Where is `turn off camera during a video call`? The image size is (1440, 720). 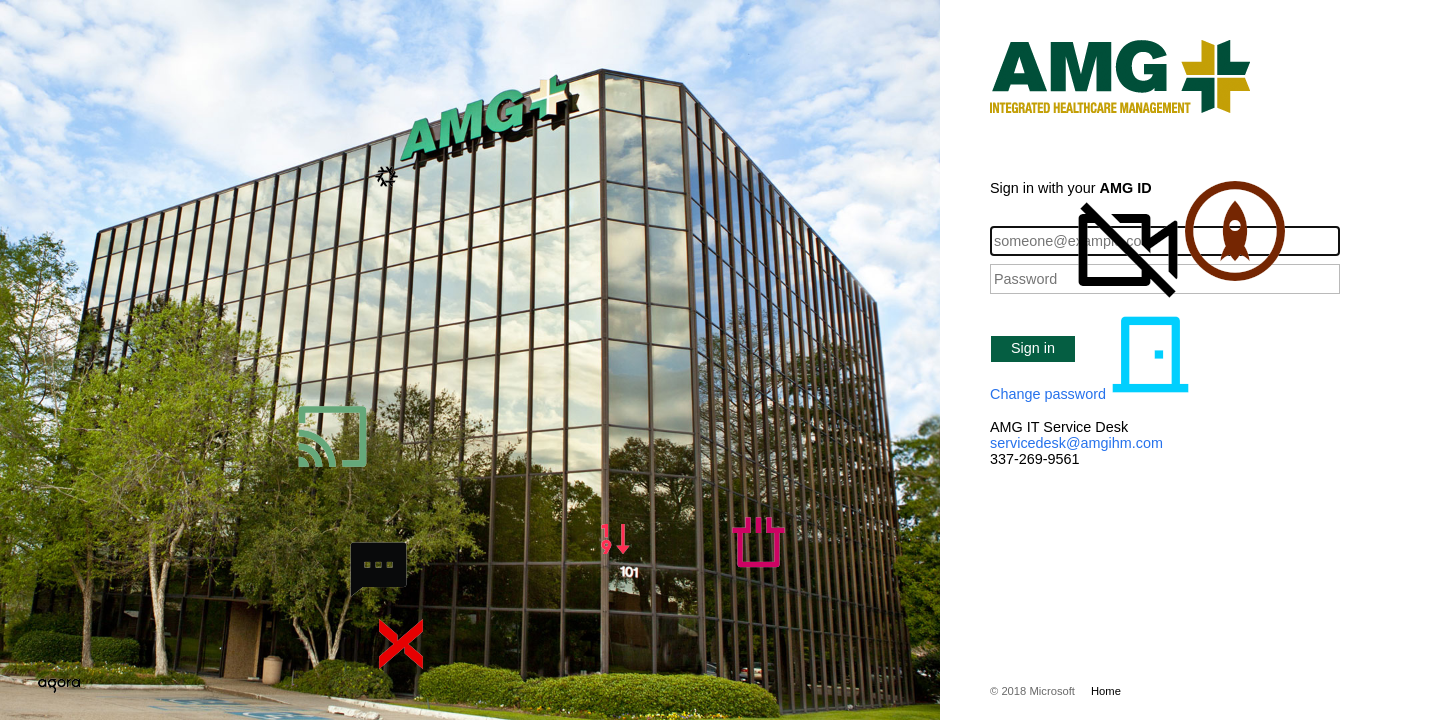
turn off camera during a video call is located at coordinates (1128, 250).